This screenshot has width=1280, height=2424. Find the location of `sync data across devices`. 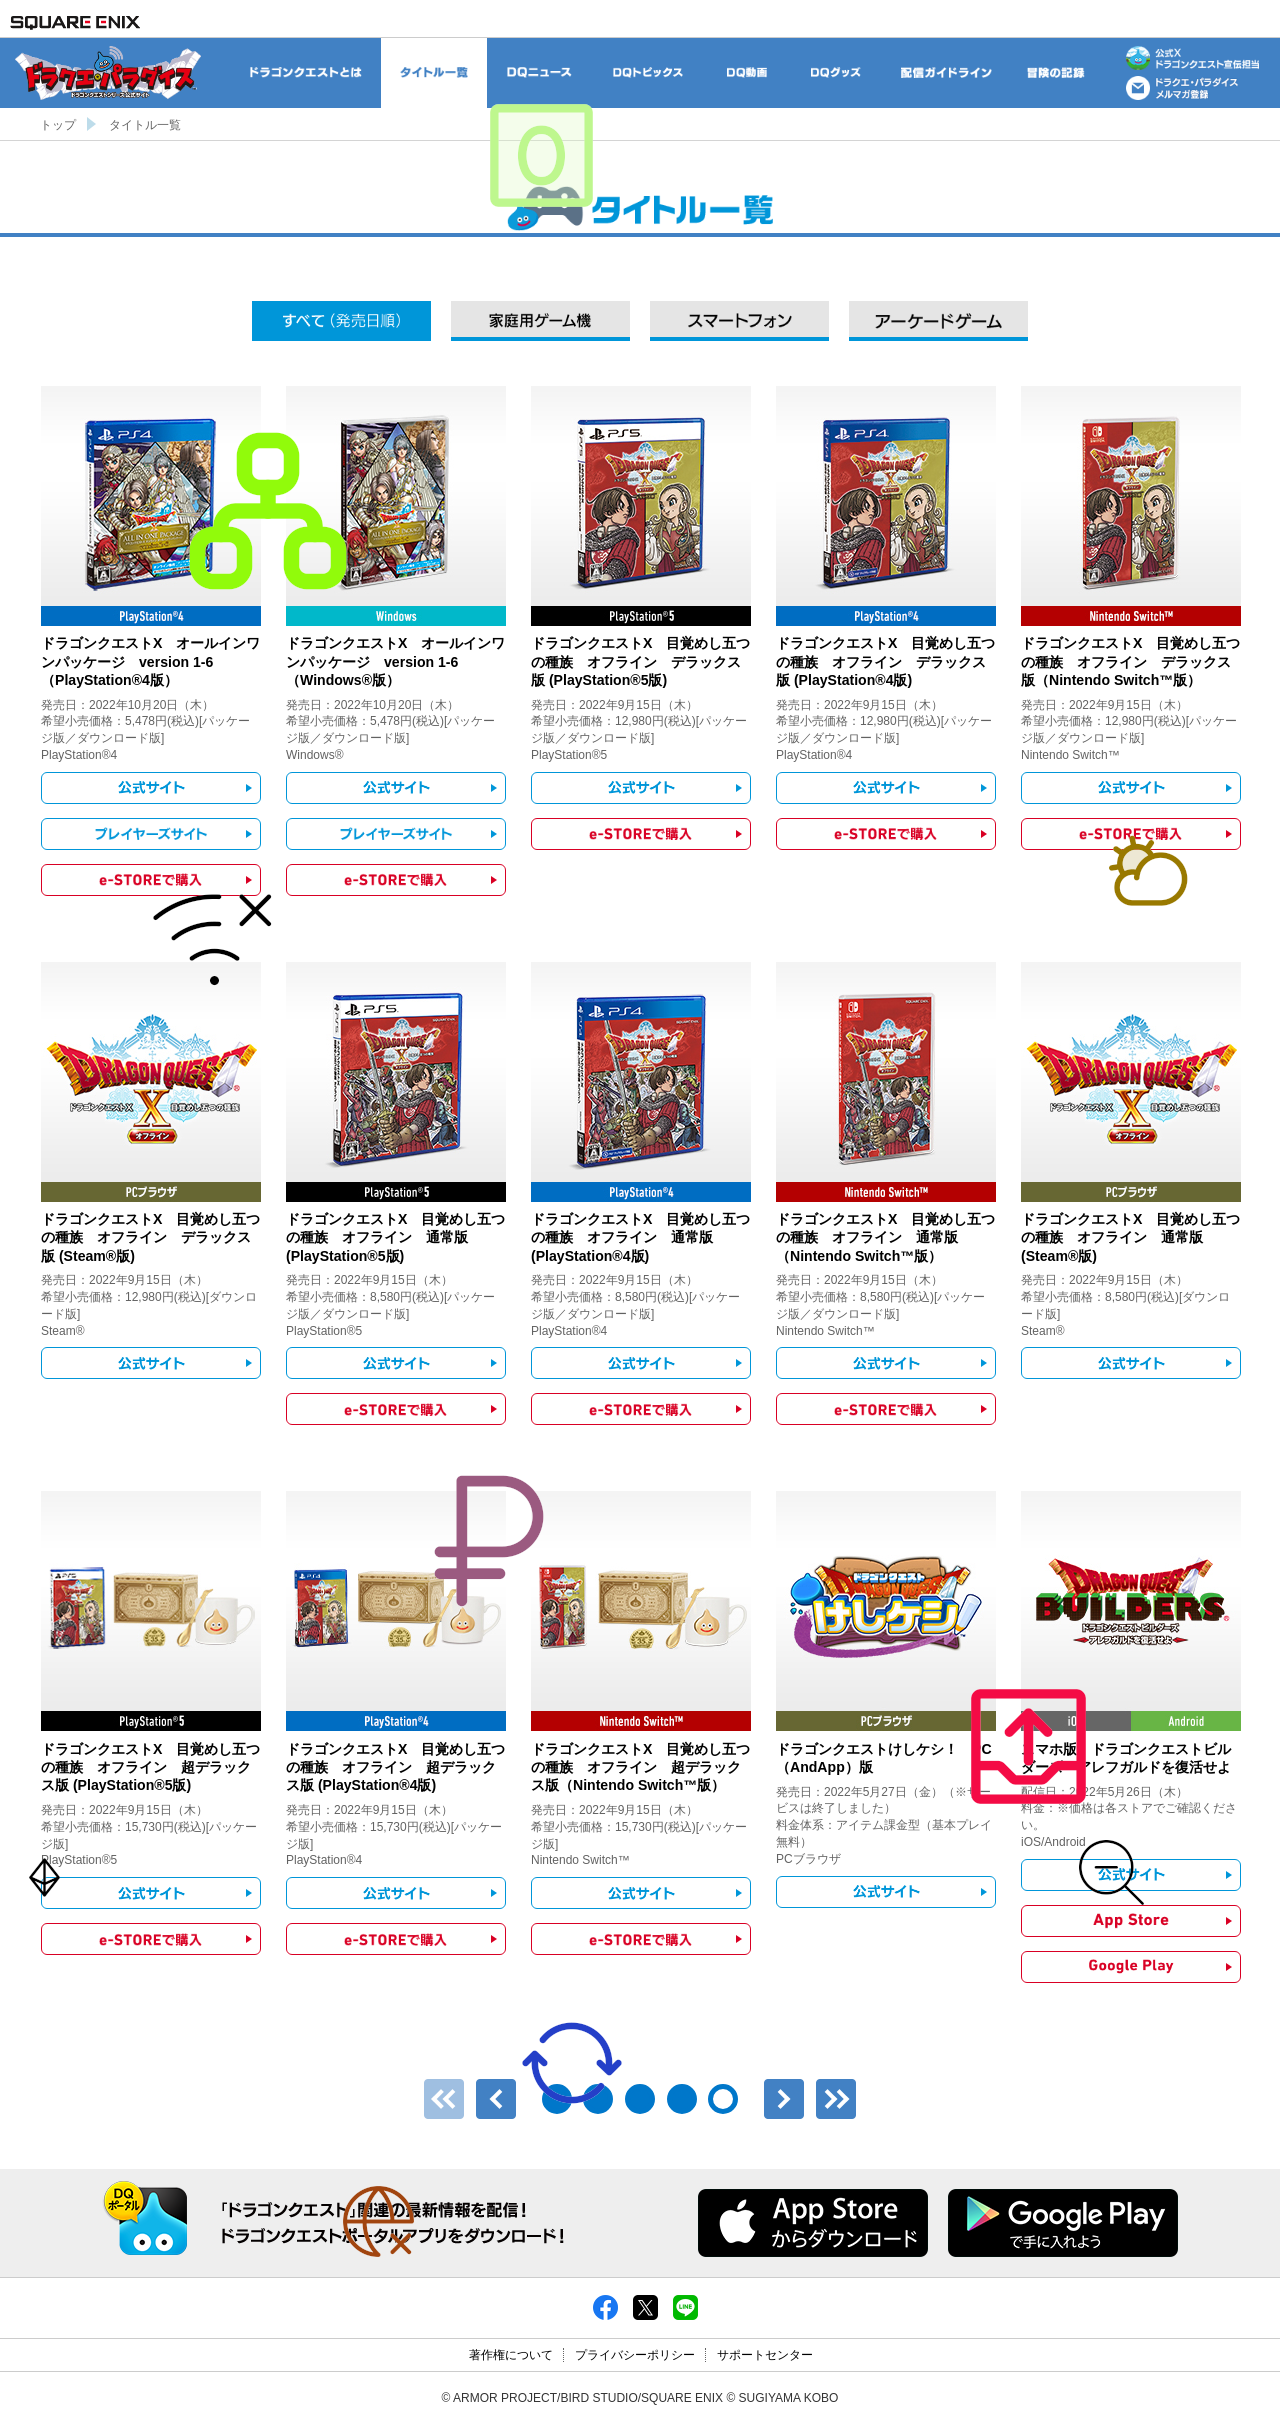

sync data across devices is located at coordinates (572, 2063).